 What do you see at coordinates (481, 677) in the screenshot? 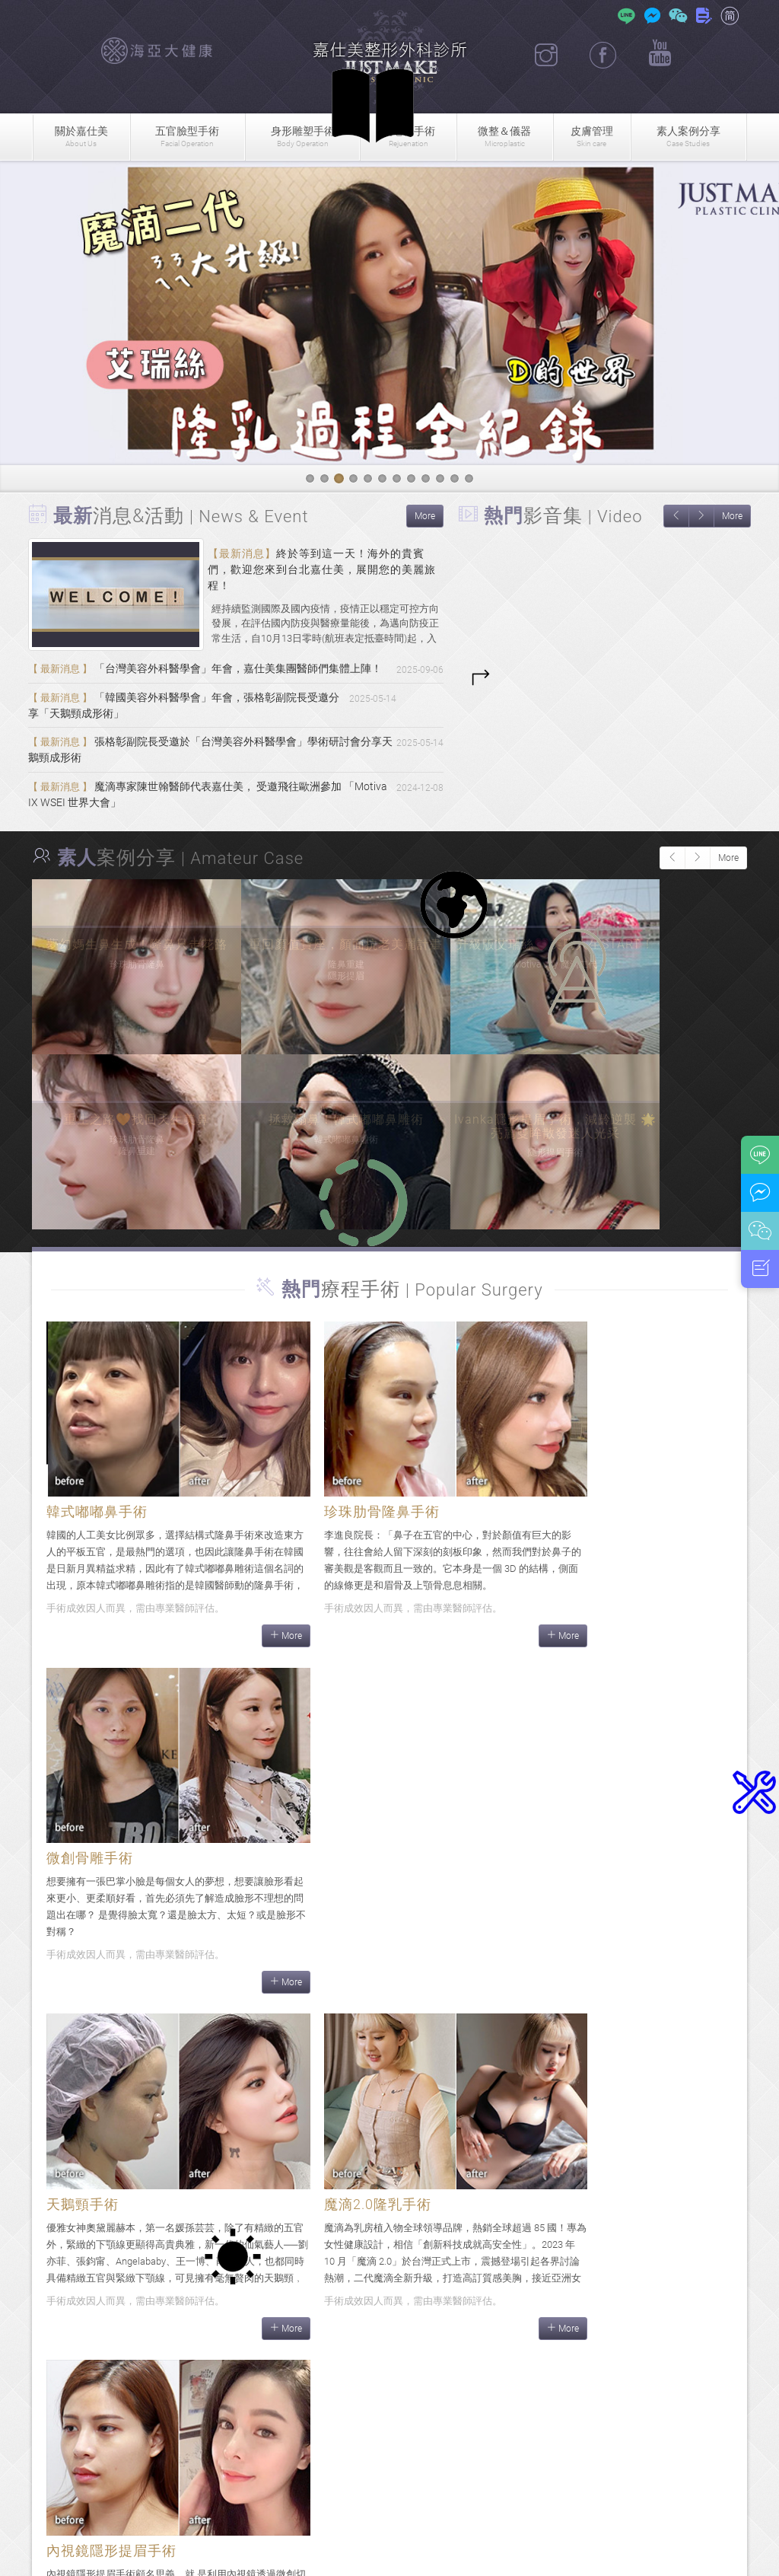
I see `redirect or forward content` at bounding box center [481, 677].